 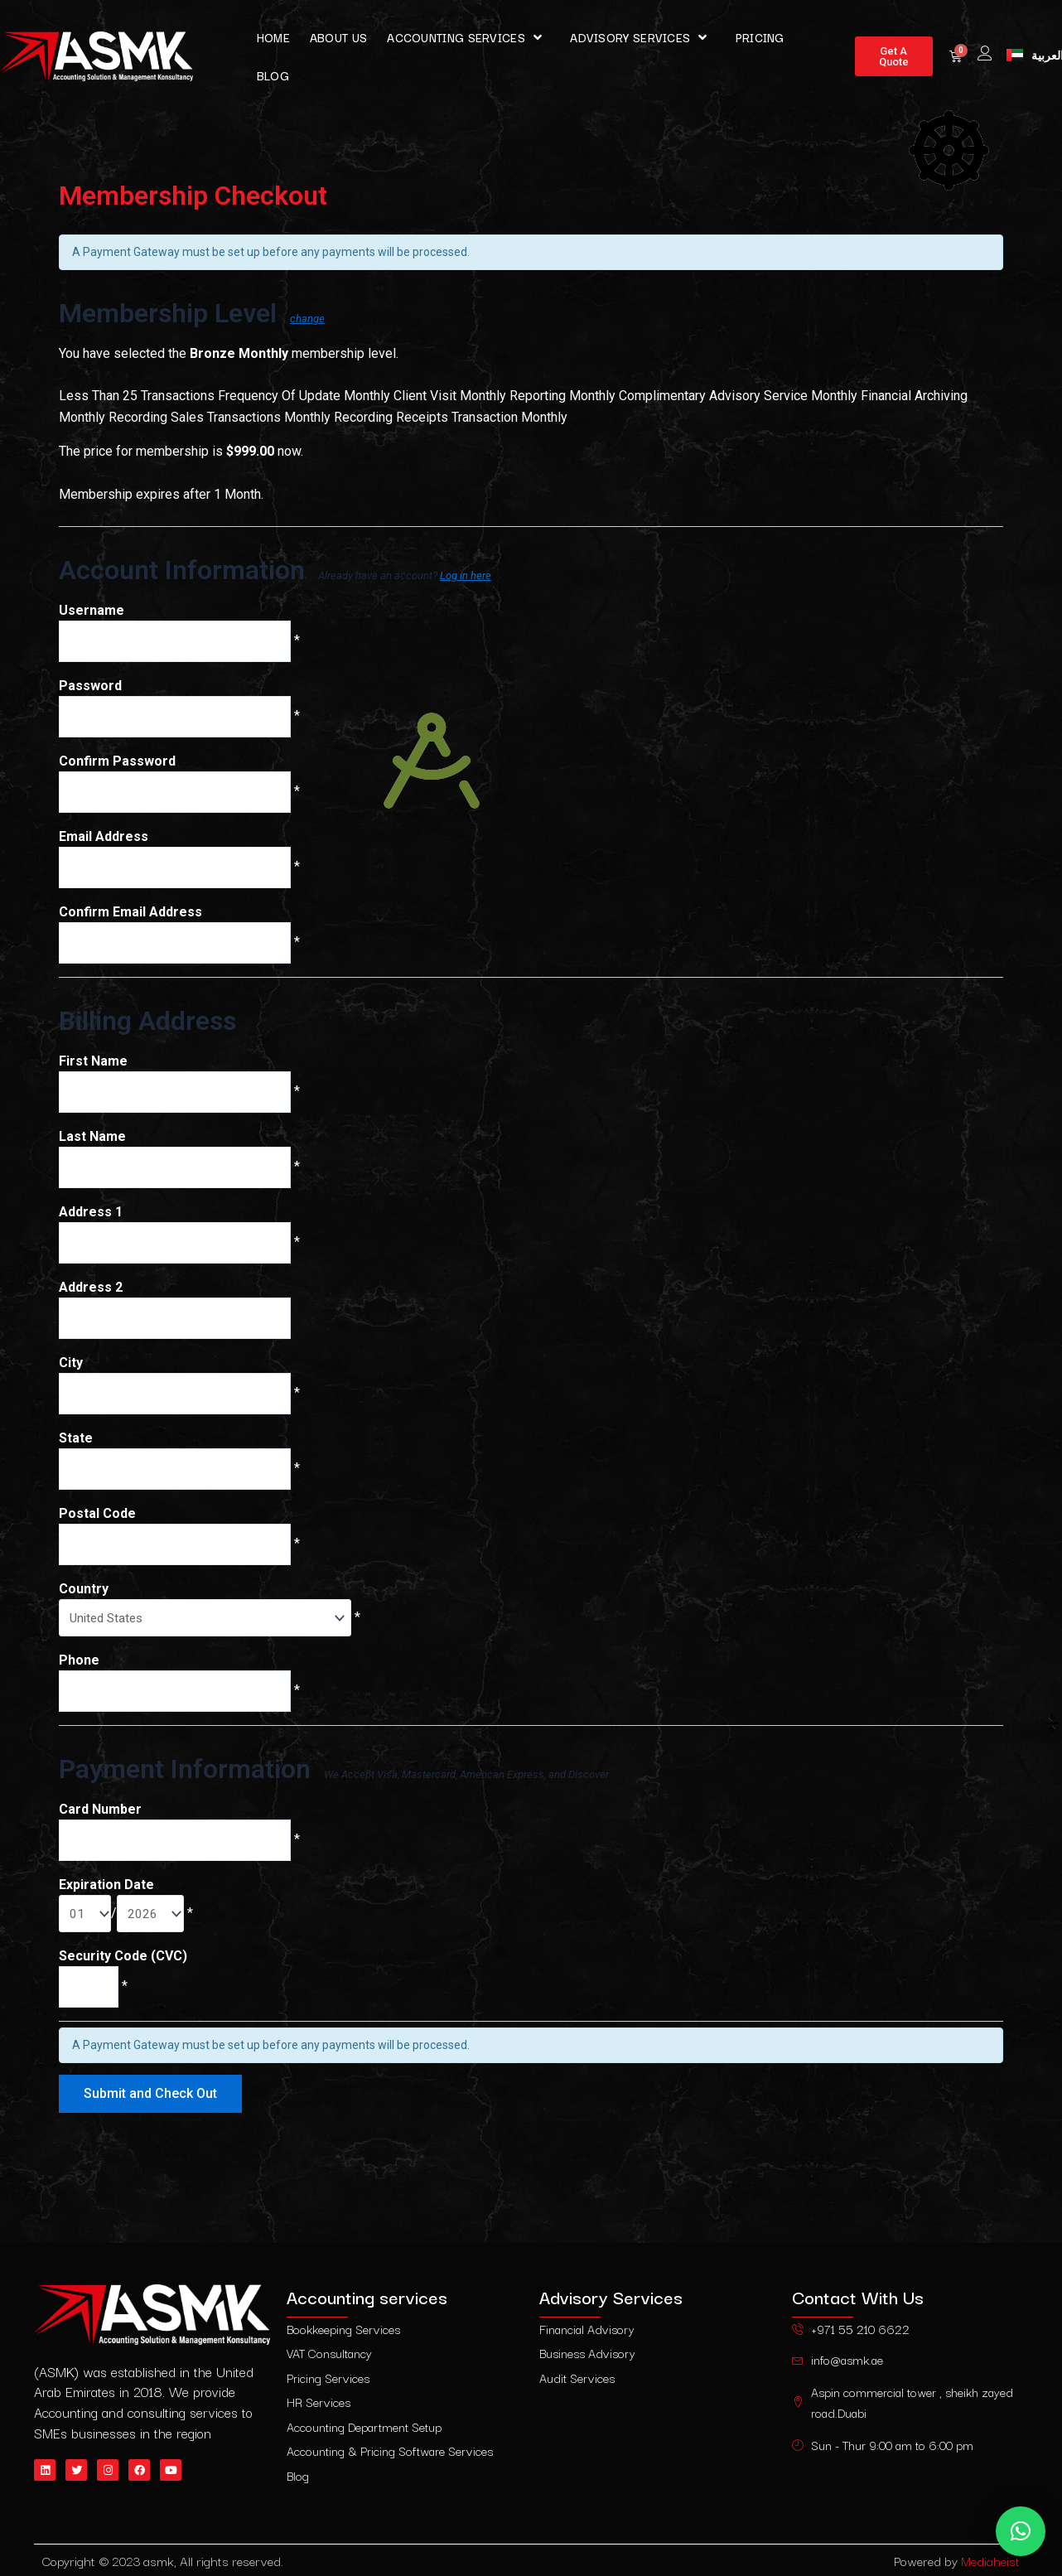 I want to click on navigate to buddhism or dharma-related content, so click(x=949, y=150).